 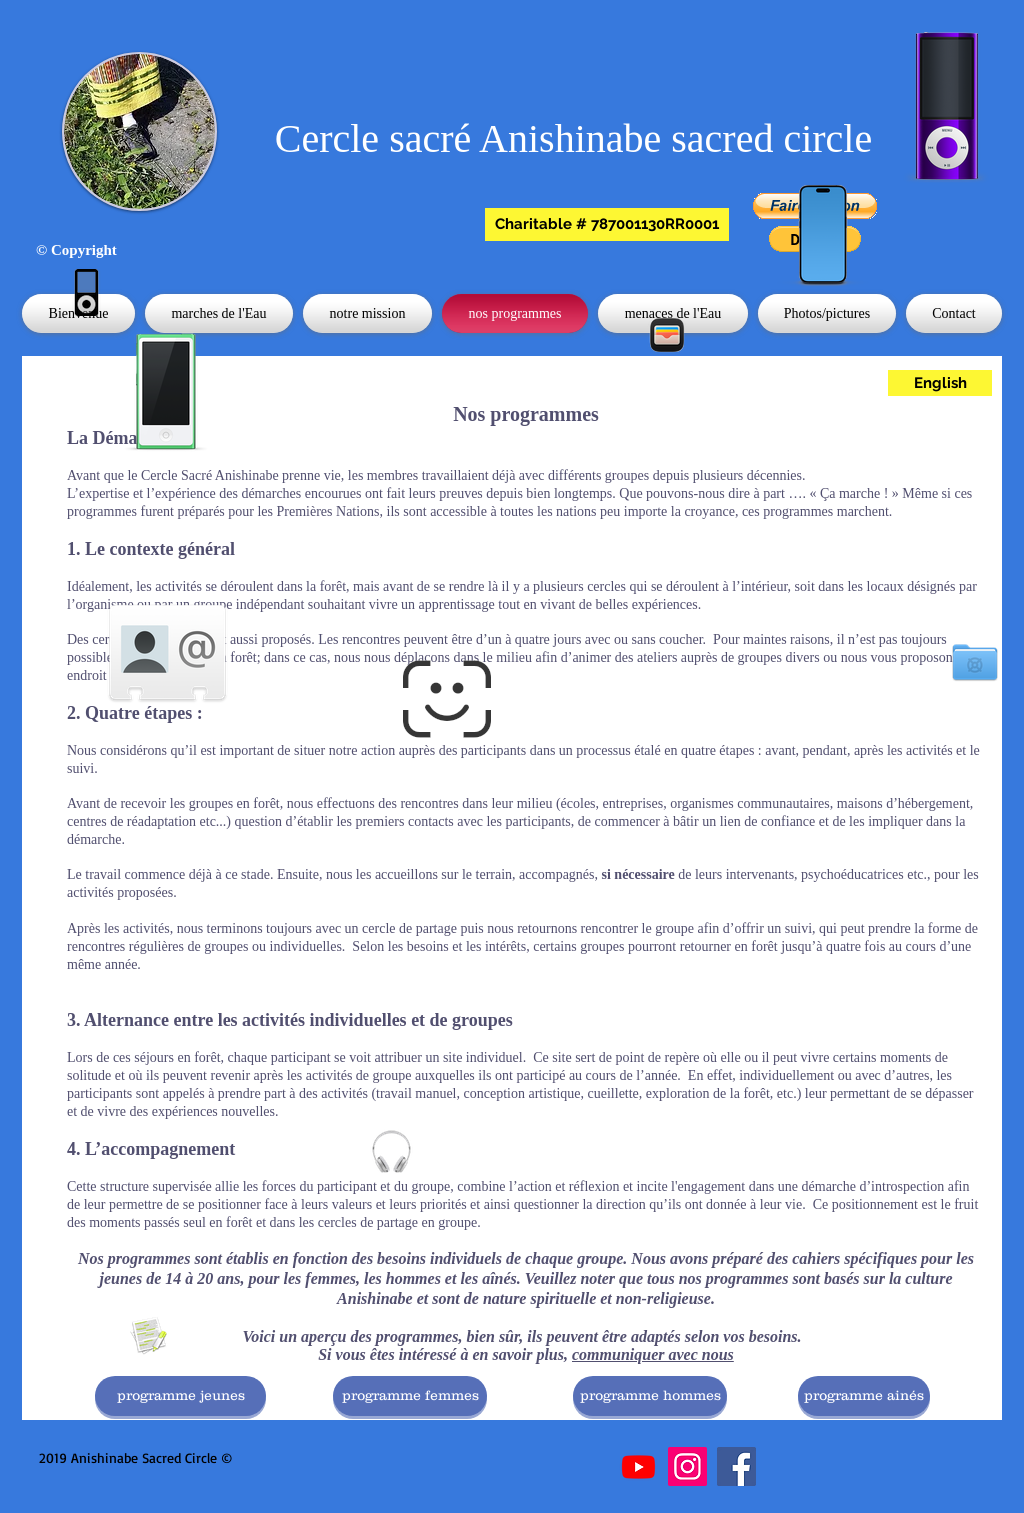 I want to click on iPod nano device connected, so click(x=166, y=392).